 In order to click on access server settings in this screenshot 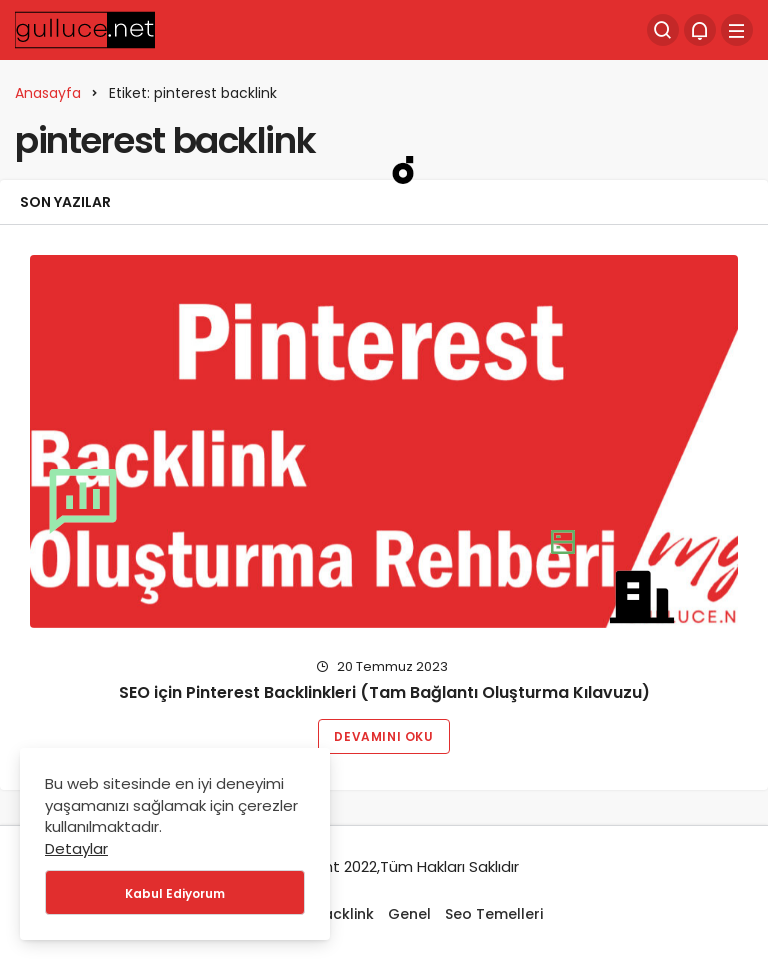, I will do `click(563, 542)`.